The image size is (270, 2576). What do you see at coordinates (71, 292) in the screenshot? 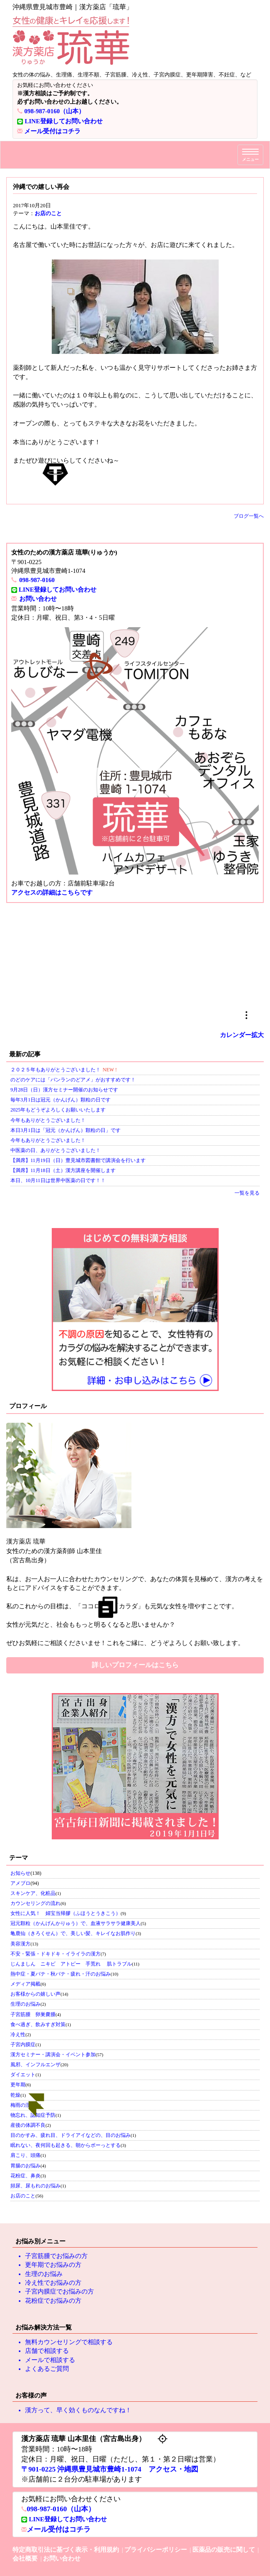
I see `apply shadow effect to selected element` at bounding box center [71, 292].